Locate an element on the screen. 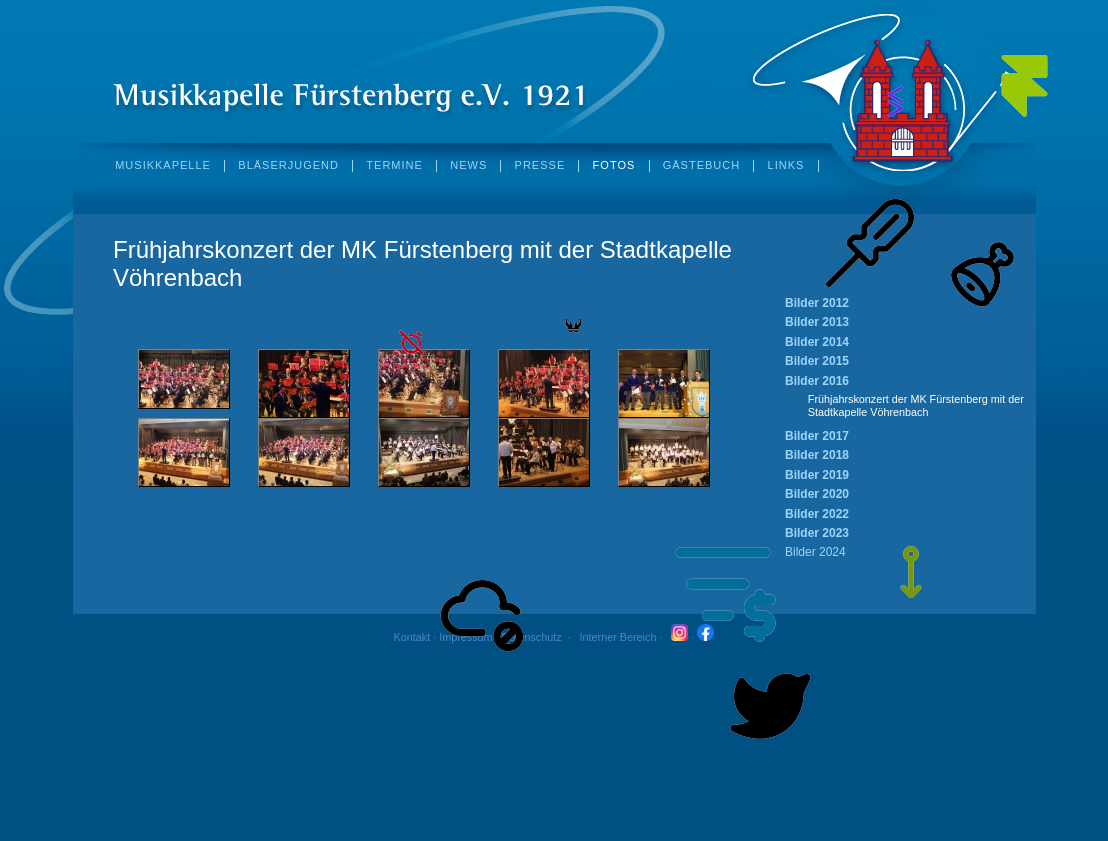 This screenshot has width=1108, height=841. indicates restricted or bound user permissions is located at coordinates (573, 325).